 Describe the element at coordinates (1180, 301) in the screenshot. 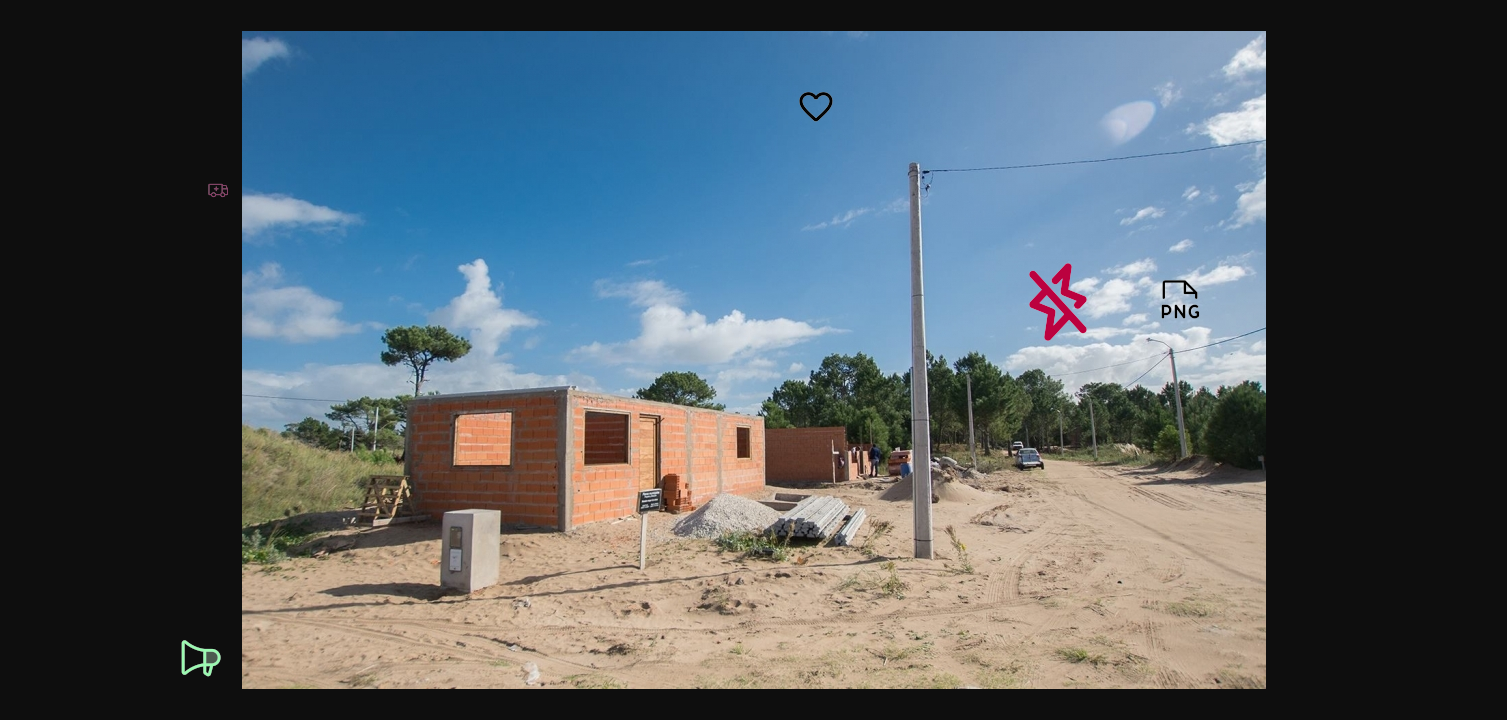

I see `a PNG image file` at that location.